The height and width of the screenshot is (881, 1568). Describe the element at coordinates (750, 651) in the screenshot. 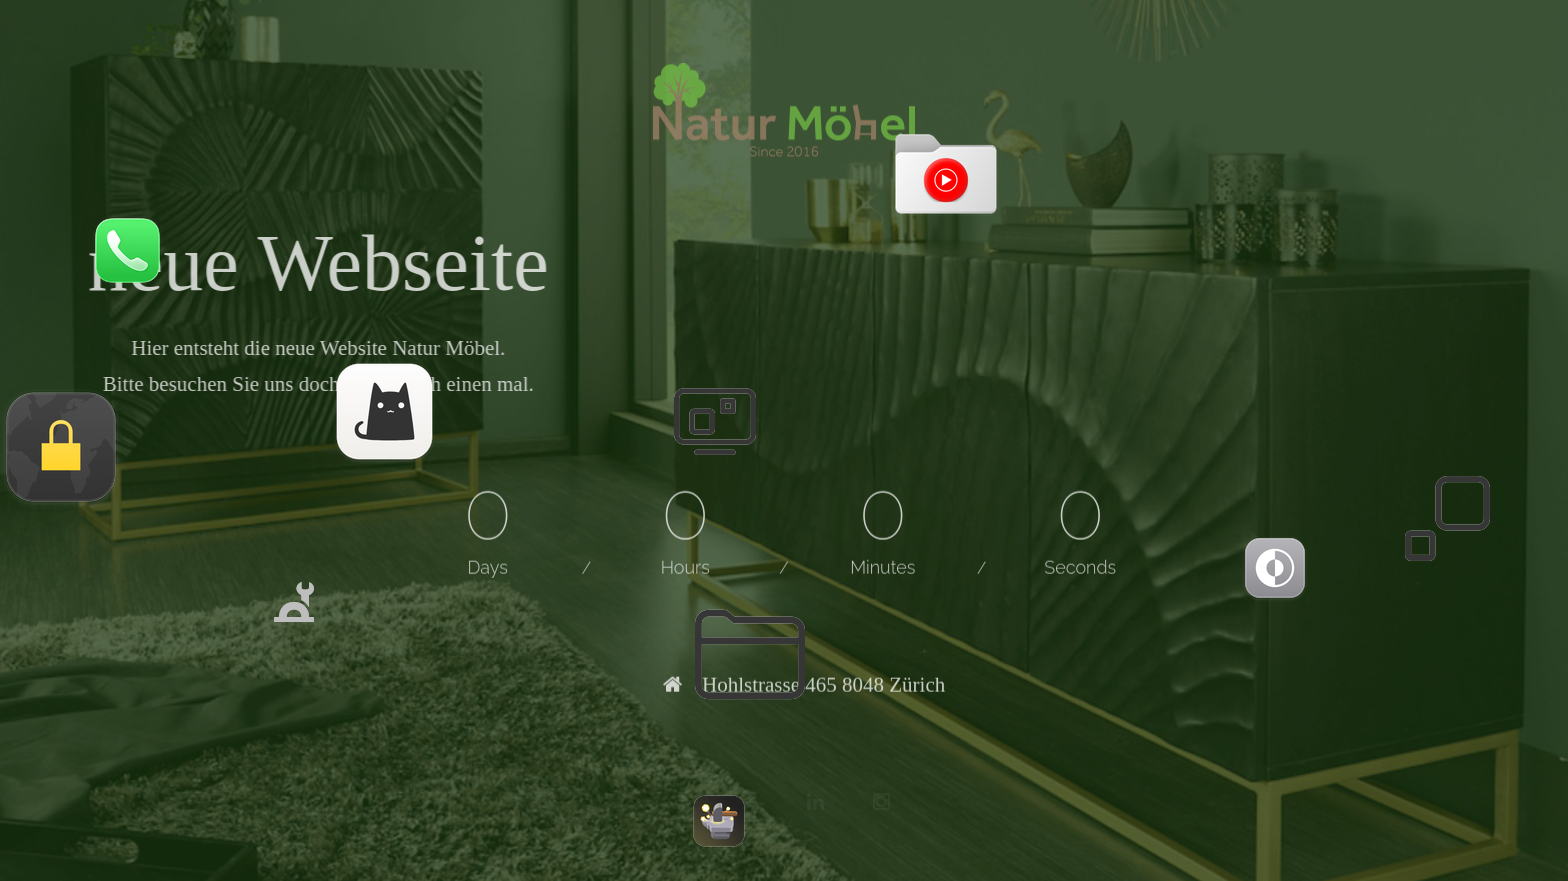

I see `access file and folder preferences` at that location.